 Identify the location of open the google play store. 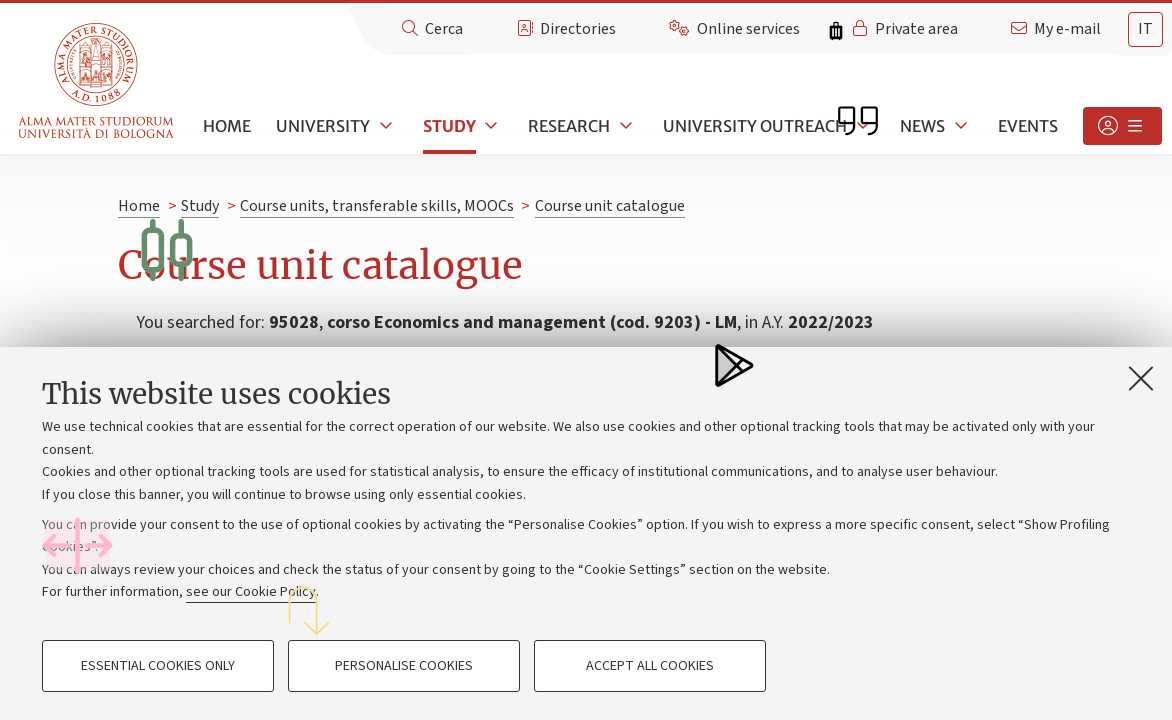
(730, 365).